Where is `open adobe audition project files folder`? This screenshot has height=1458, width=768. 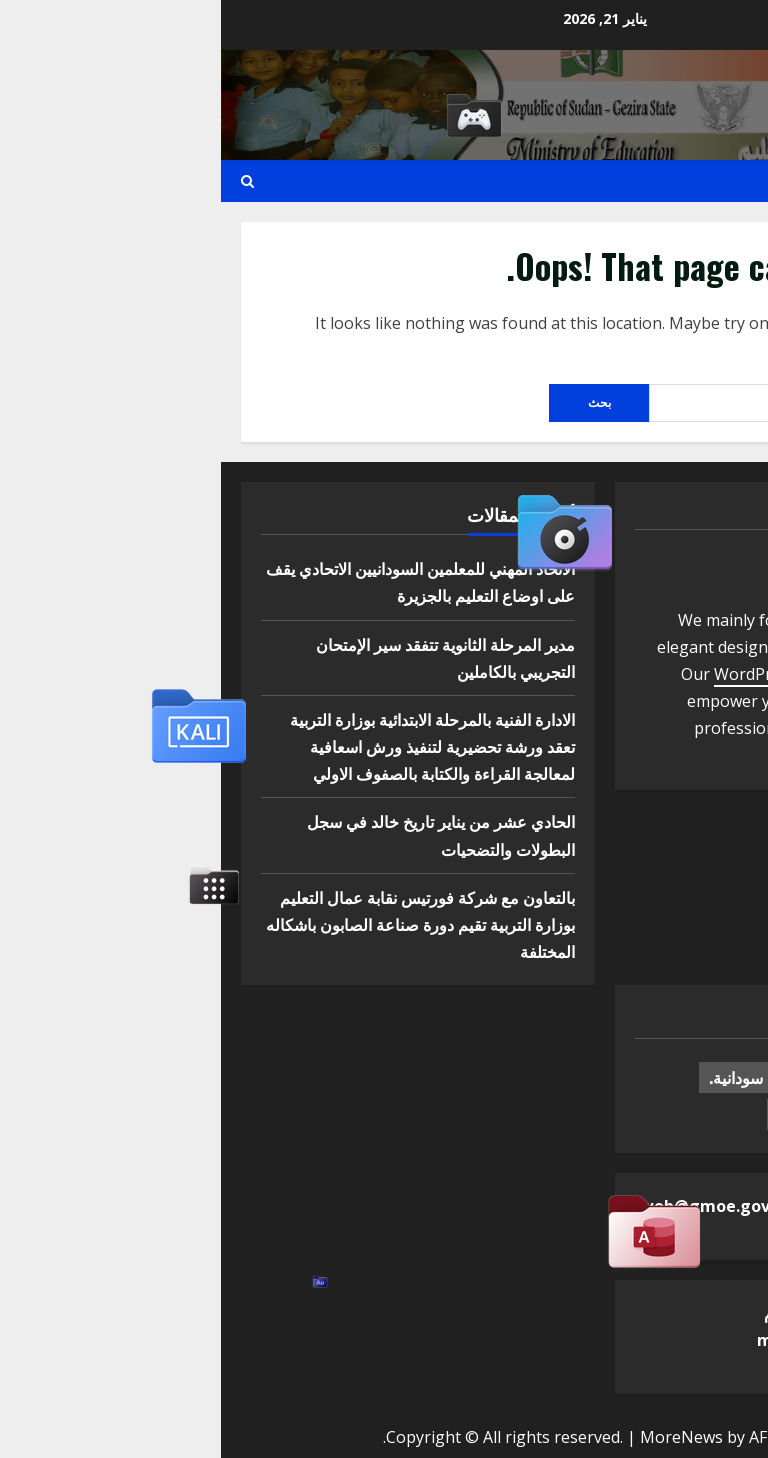 open adobe audition project files folder is located at coordinates (320, 1282).